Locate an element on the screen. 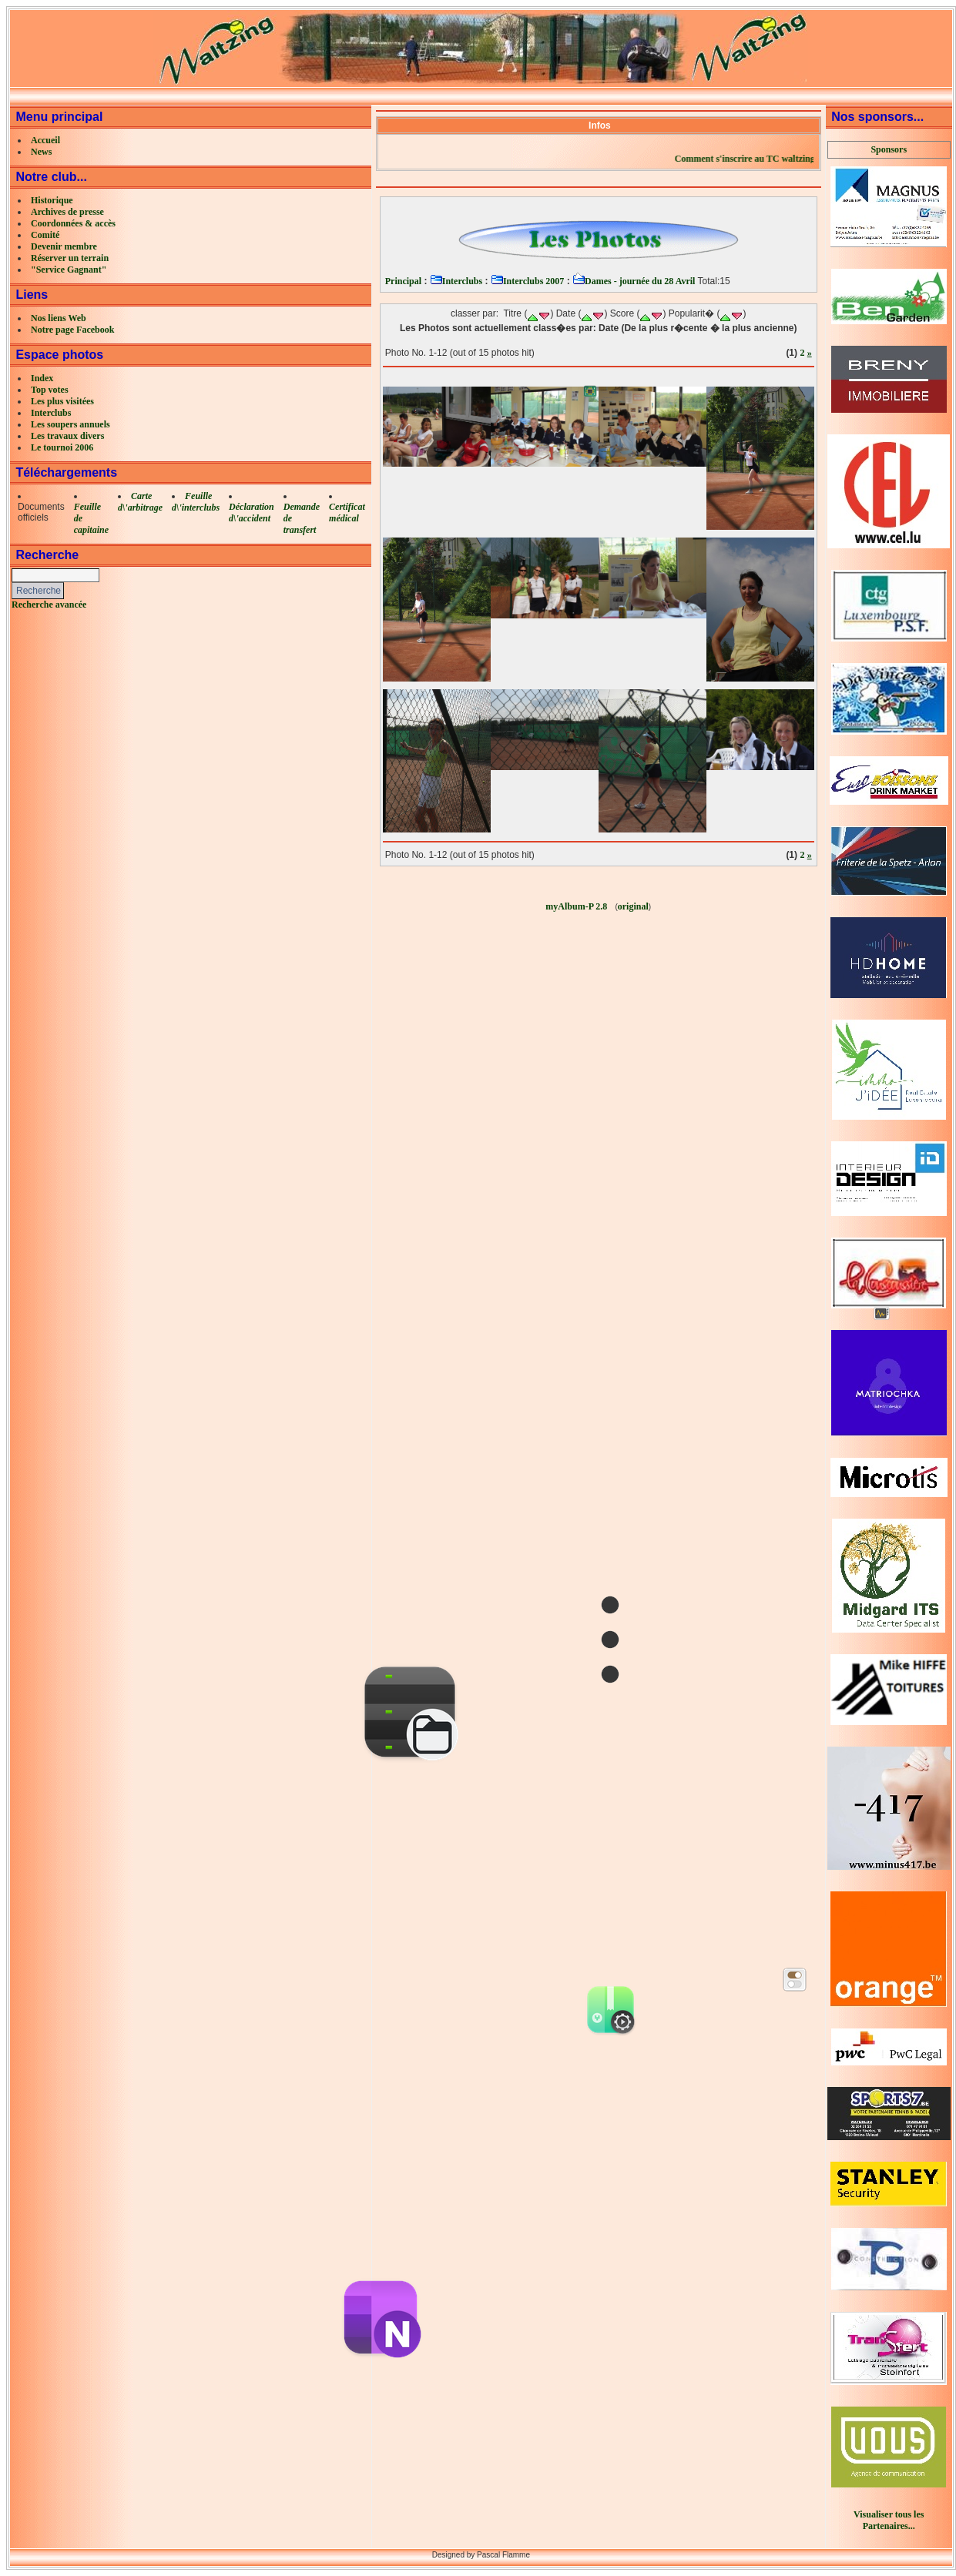 The height and width of the screenshot is (2576, 956). open cpu-x system monitoring app is located at coordinates (590, 391).